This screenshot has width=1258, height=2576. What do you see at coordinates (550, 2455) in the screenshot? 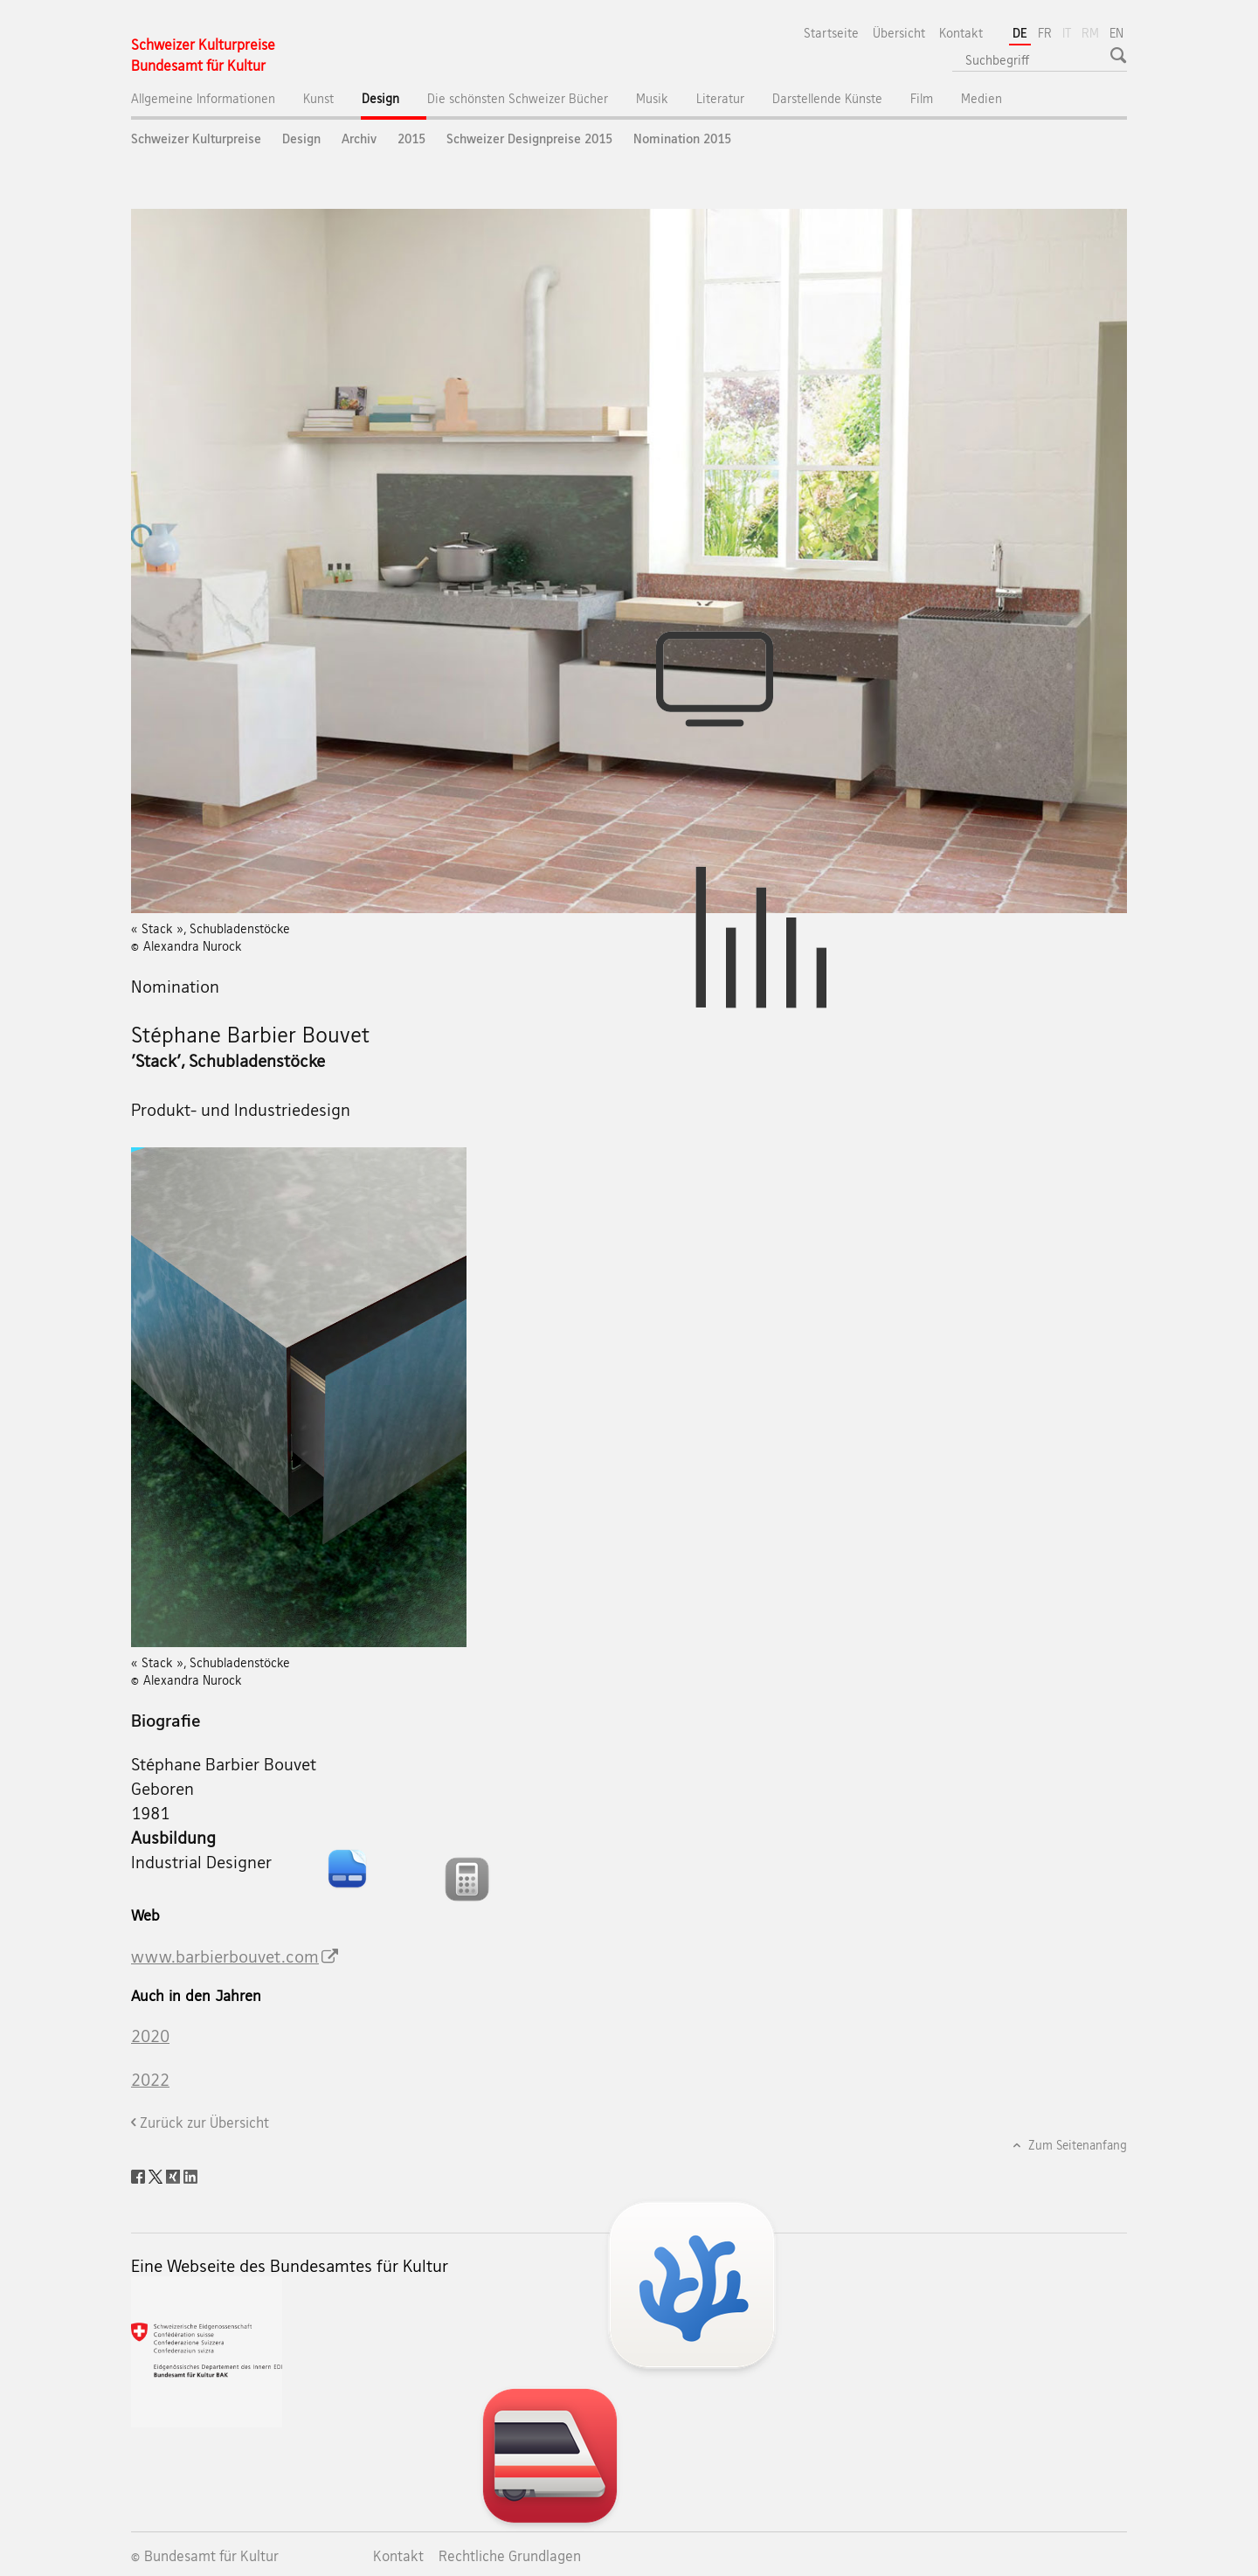
I see `open the DieBahn train travel app` at bounding box center [550, 2455].